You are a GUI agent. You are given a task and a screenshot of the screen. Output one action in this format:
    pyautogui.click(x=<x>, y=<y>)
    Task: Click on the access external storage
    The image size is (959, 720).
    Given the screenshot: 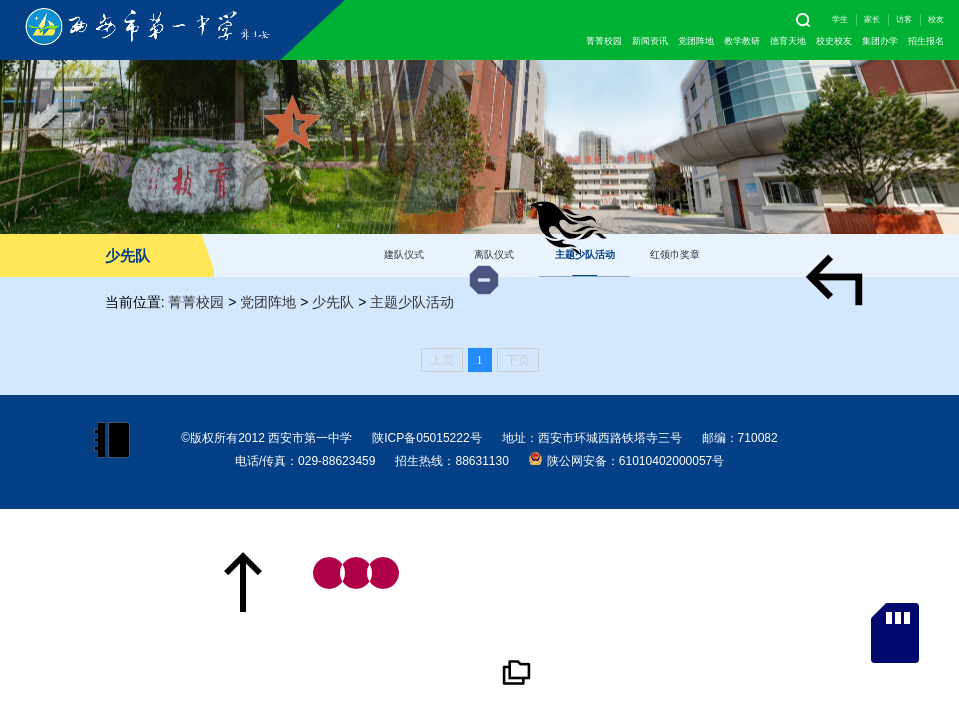 What is the action you would take?
    pyautogui.click(x=895, y=633)
    